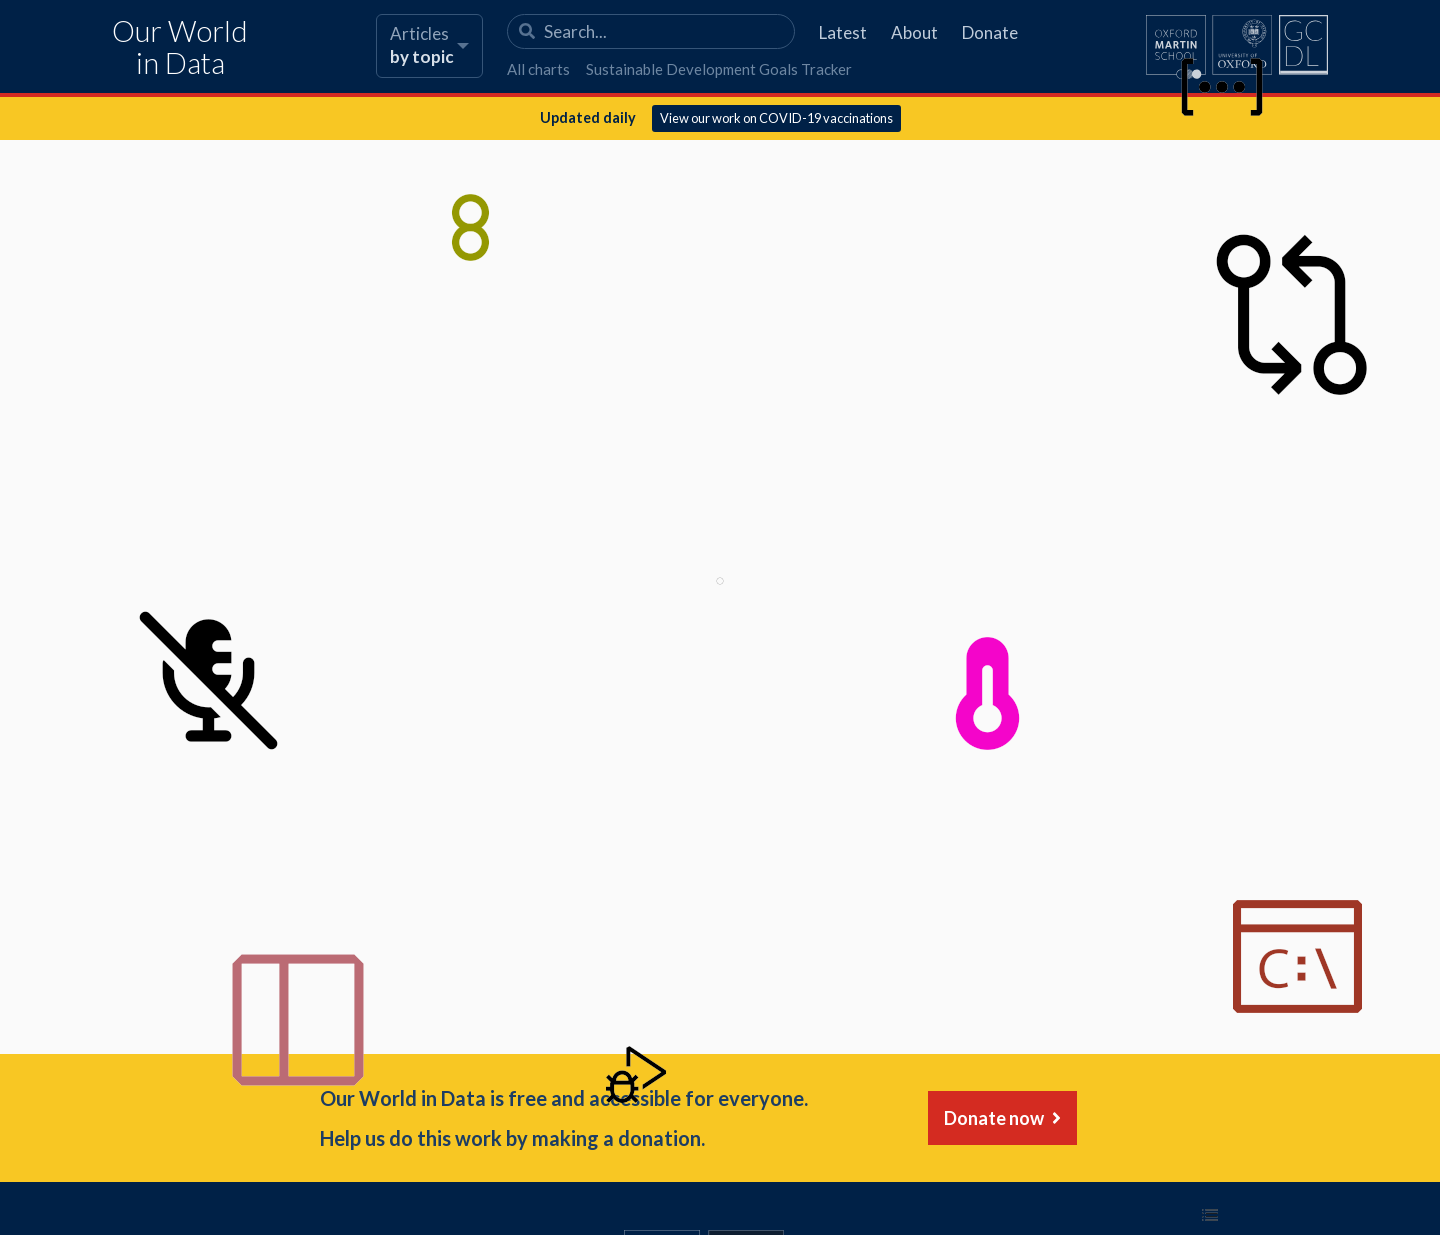  What do you see at coordinates (208, 680) in the screenshot?
I see `mute your microphone` at bounding box center [208, 680].